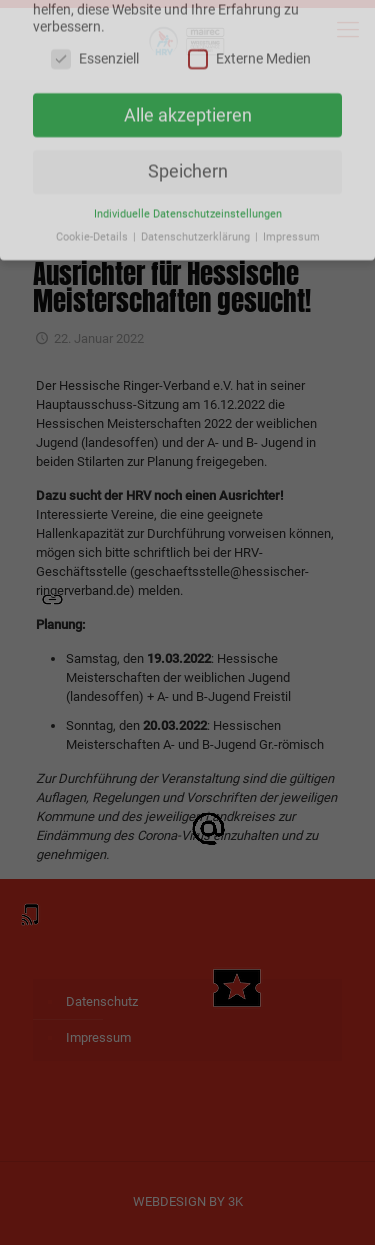 Image resolution: width=375 pixels, height=1245 pixels. I want to click on view nearby events or entertainment, so click(237, 988).